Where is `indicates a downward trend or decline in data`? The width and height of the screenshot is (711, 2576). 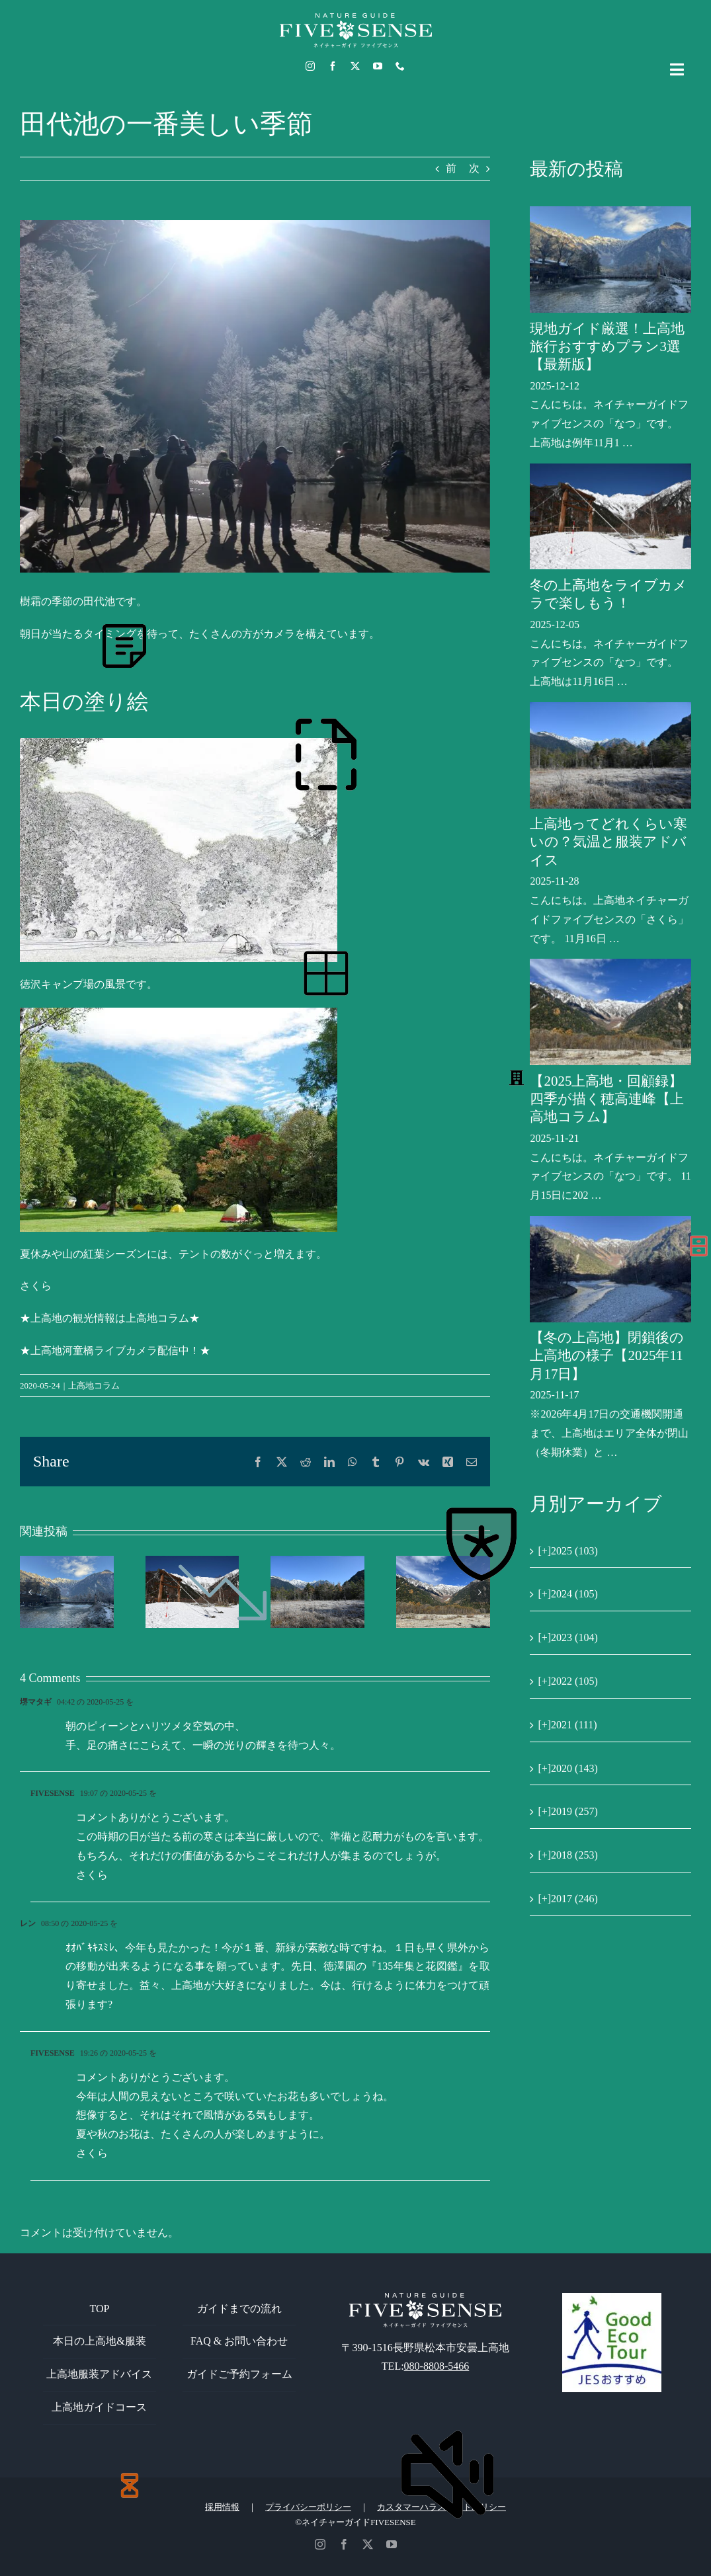
indicates a downward trend or decline in data is located at coordinates (222, 1592).